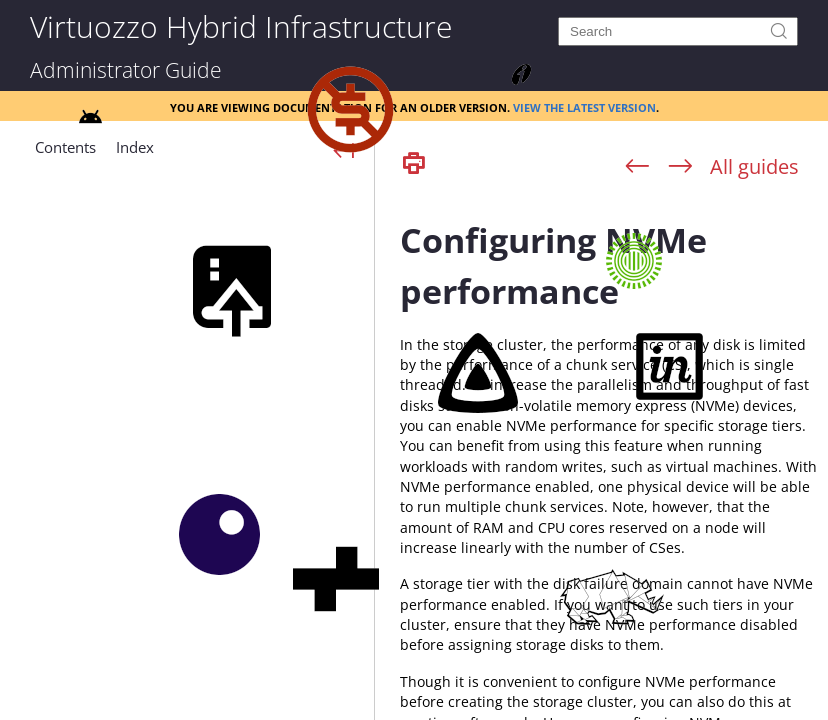  What do you see at coordinates (350, 109) in the screenshot?
I see `indicates non-commercial use license` at bounding box center [350, 109].